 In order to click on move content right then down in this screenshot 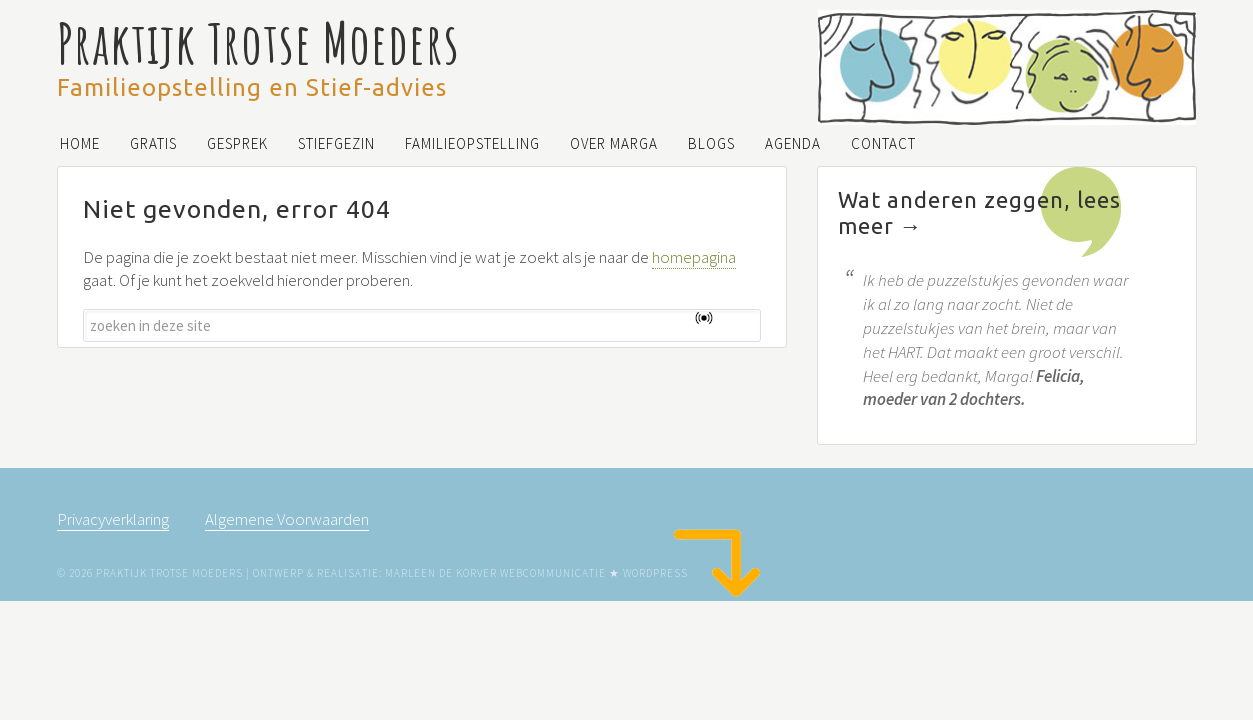, I will do `click(717, 560)`.